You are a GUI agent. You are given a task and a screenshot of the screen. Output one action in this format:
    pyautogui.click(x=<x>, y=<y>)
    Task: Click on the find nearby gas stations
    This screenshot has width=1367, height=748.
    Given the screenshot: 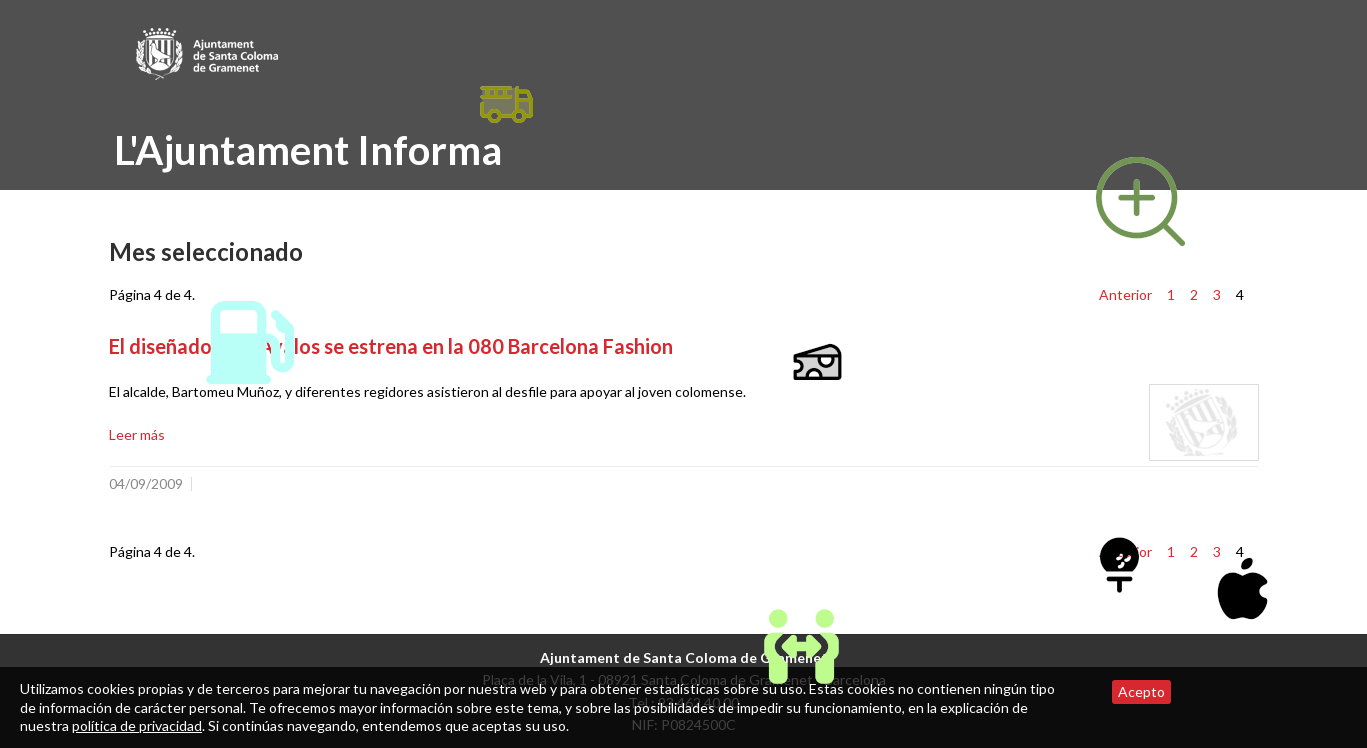 What is the action you would take?
    pyautogui.click(x=252, y=342)
    